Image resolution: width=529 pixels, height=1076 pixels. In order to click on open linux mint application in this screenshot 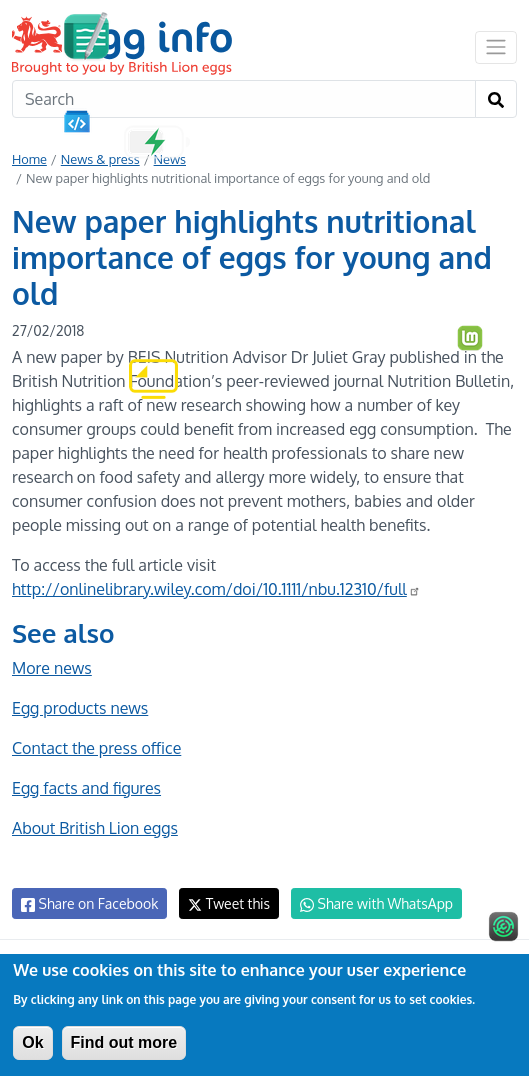, I will do `click(470, 338)`.